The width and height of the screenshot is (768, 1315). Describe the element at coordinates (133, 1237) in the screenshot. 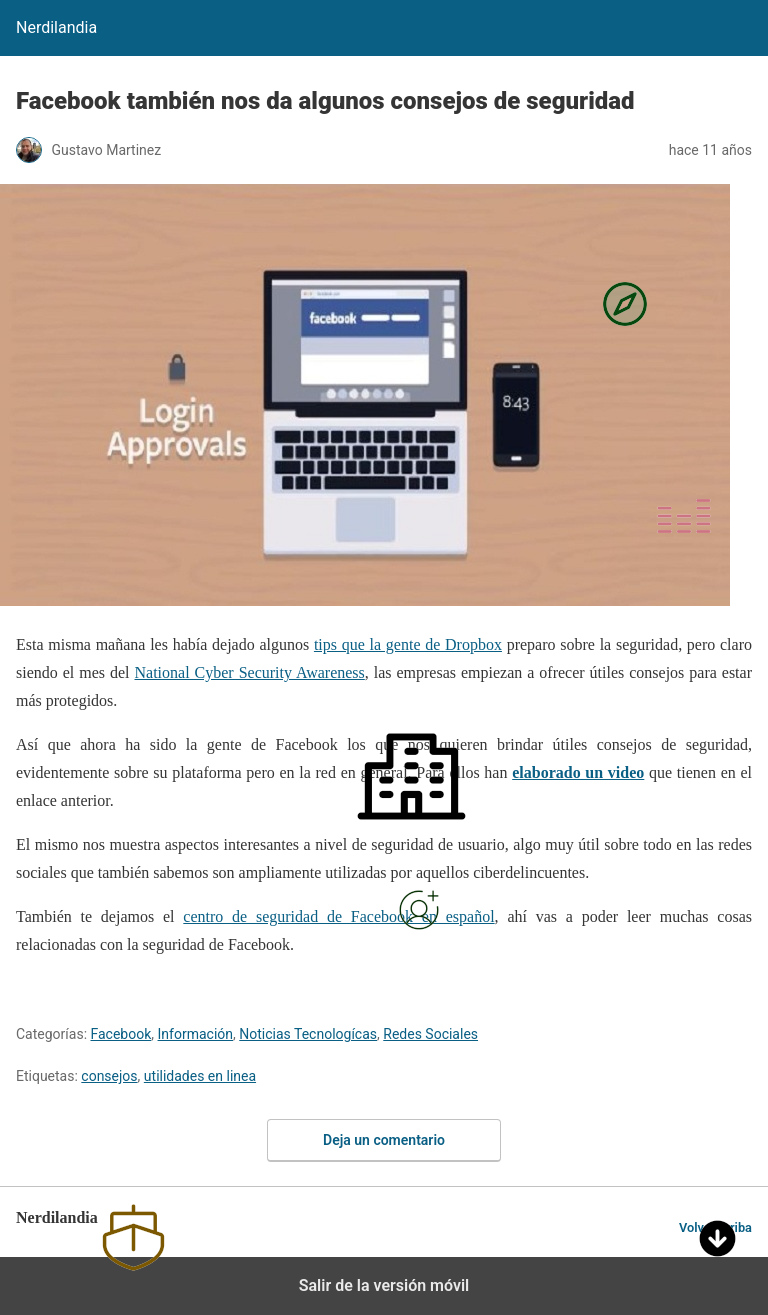

I see `access boat or marine transportation options` at that location.